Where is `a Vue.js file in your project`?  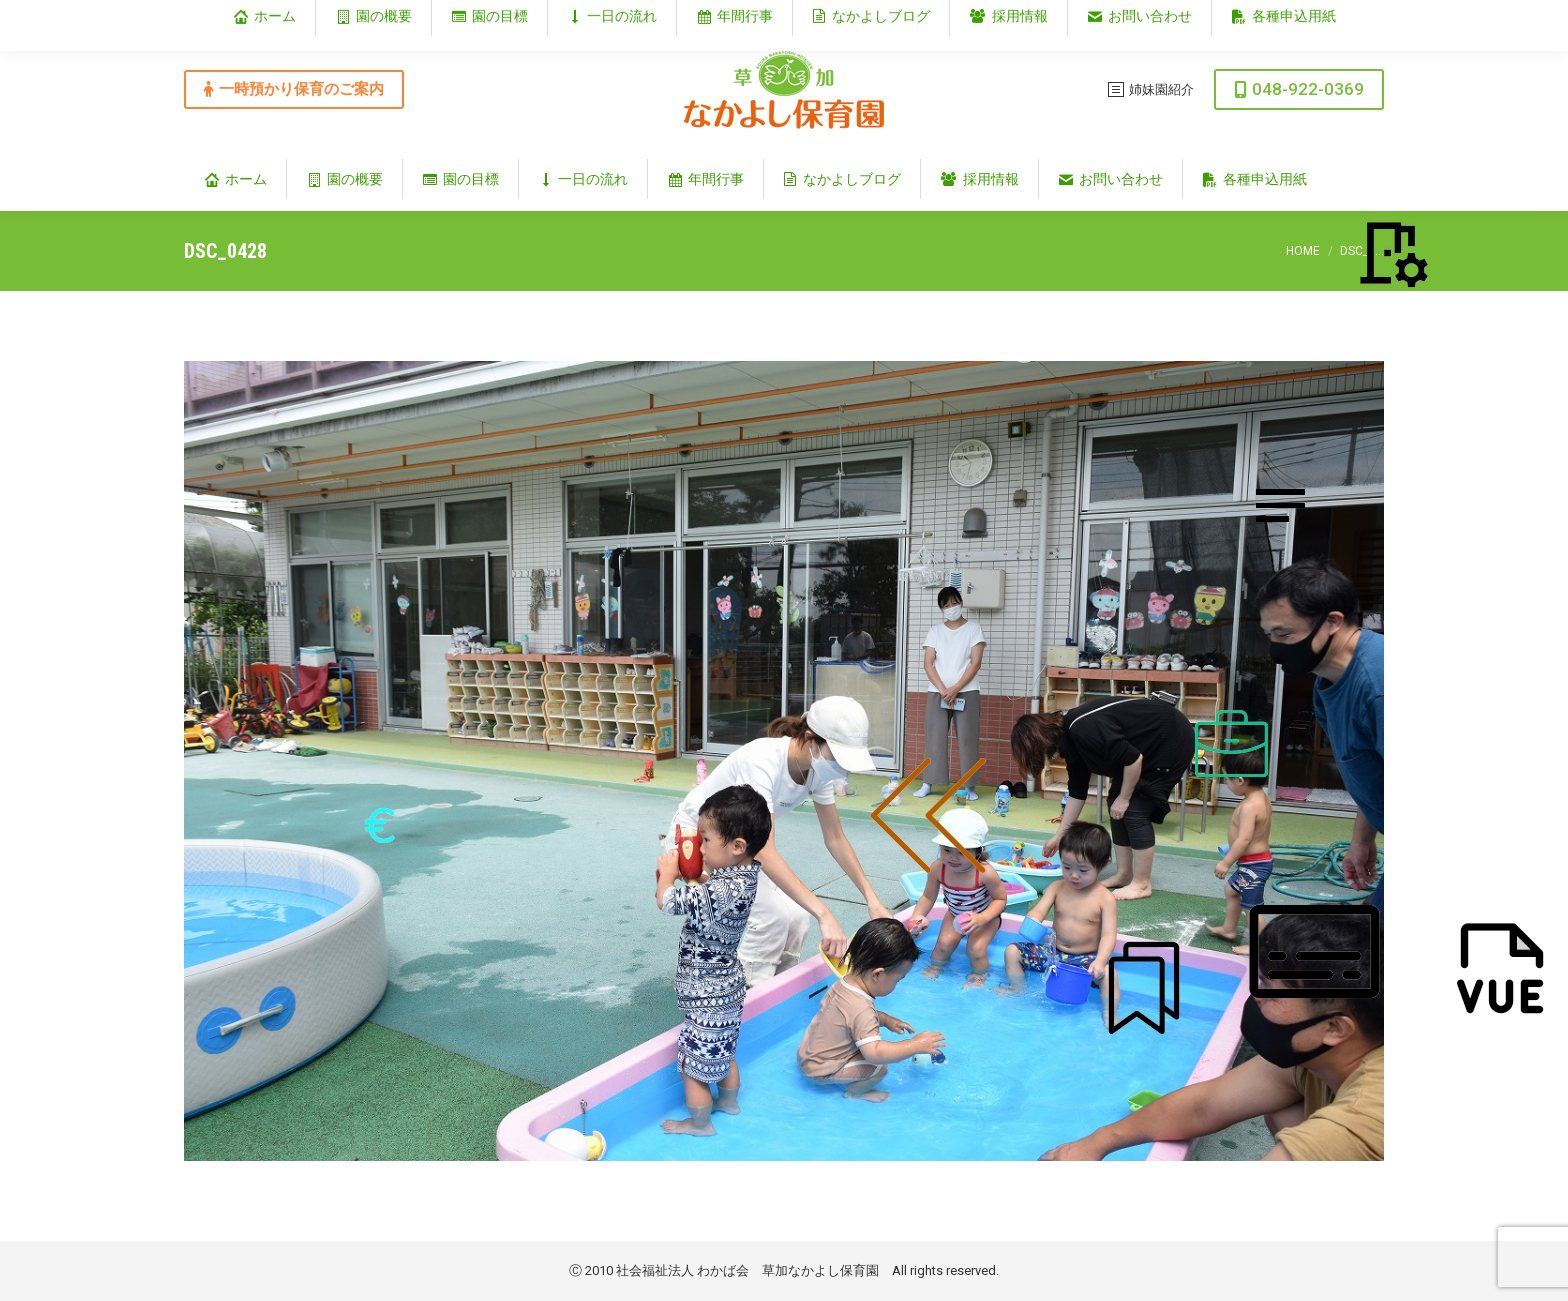
a Vue.js file in your project is located at coordinates (1502, 972).